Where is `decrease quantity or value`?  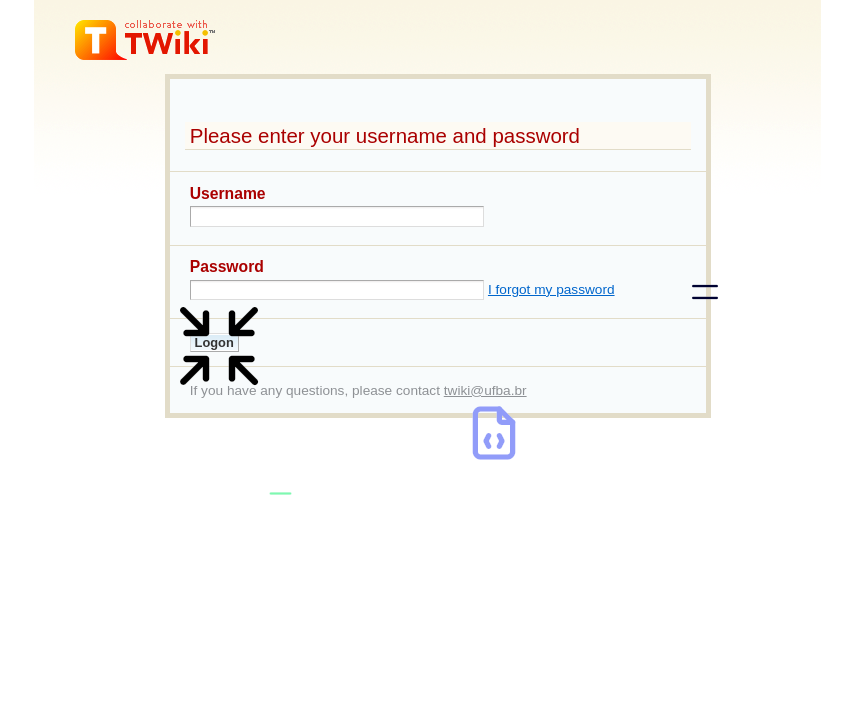 decrease quantity or value is located at coordinates (280, 493).